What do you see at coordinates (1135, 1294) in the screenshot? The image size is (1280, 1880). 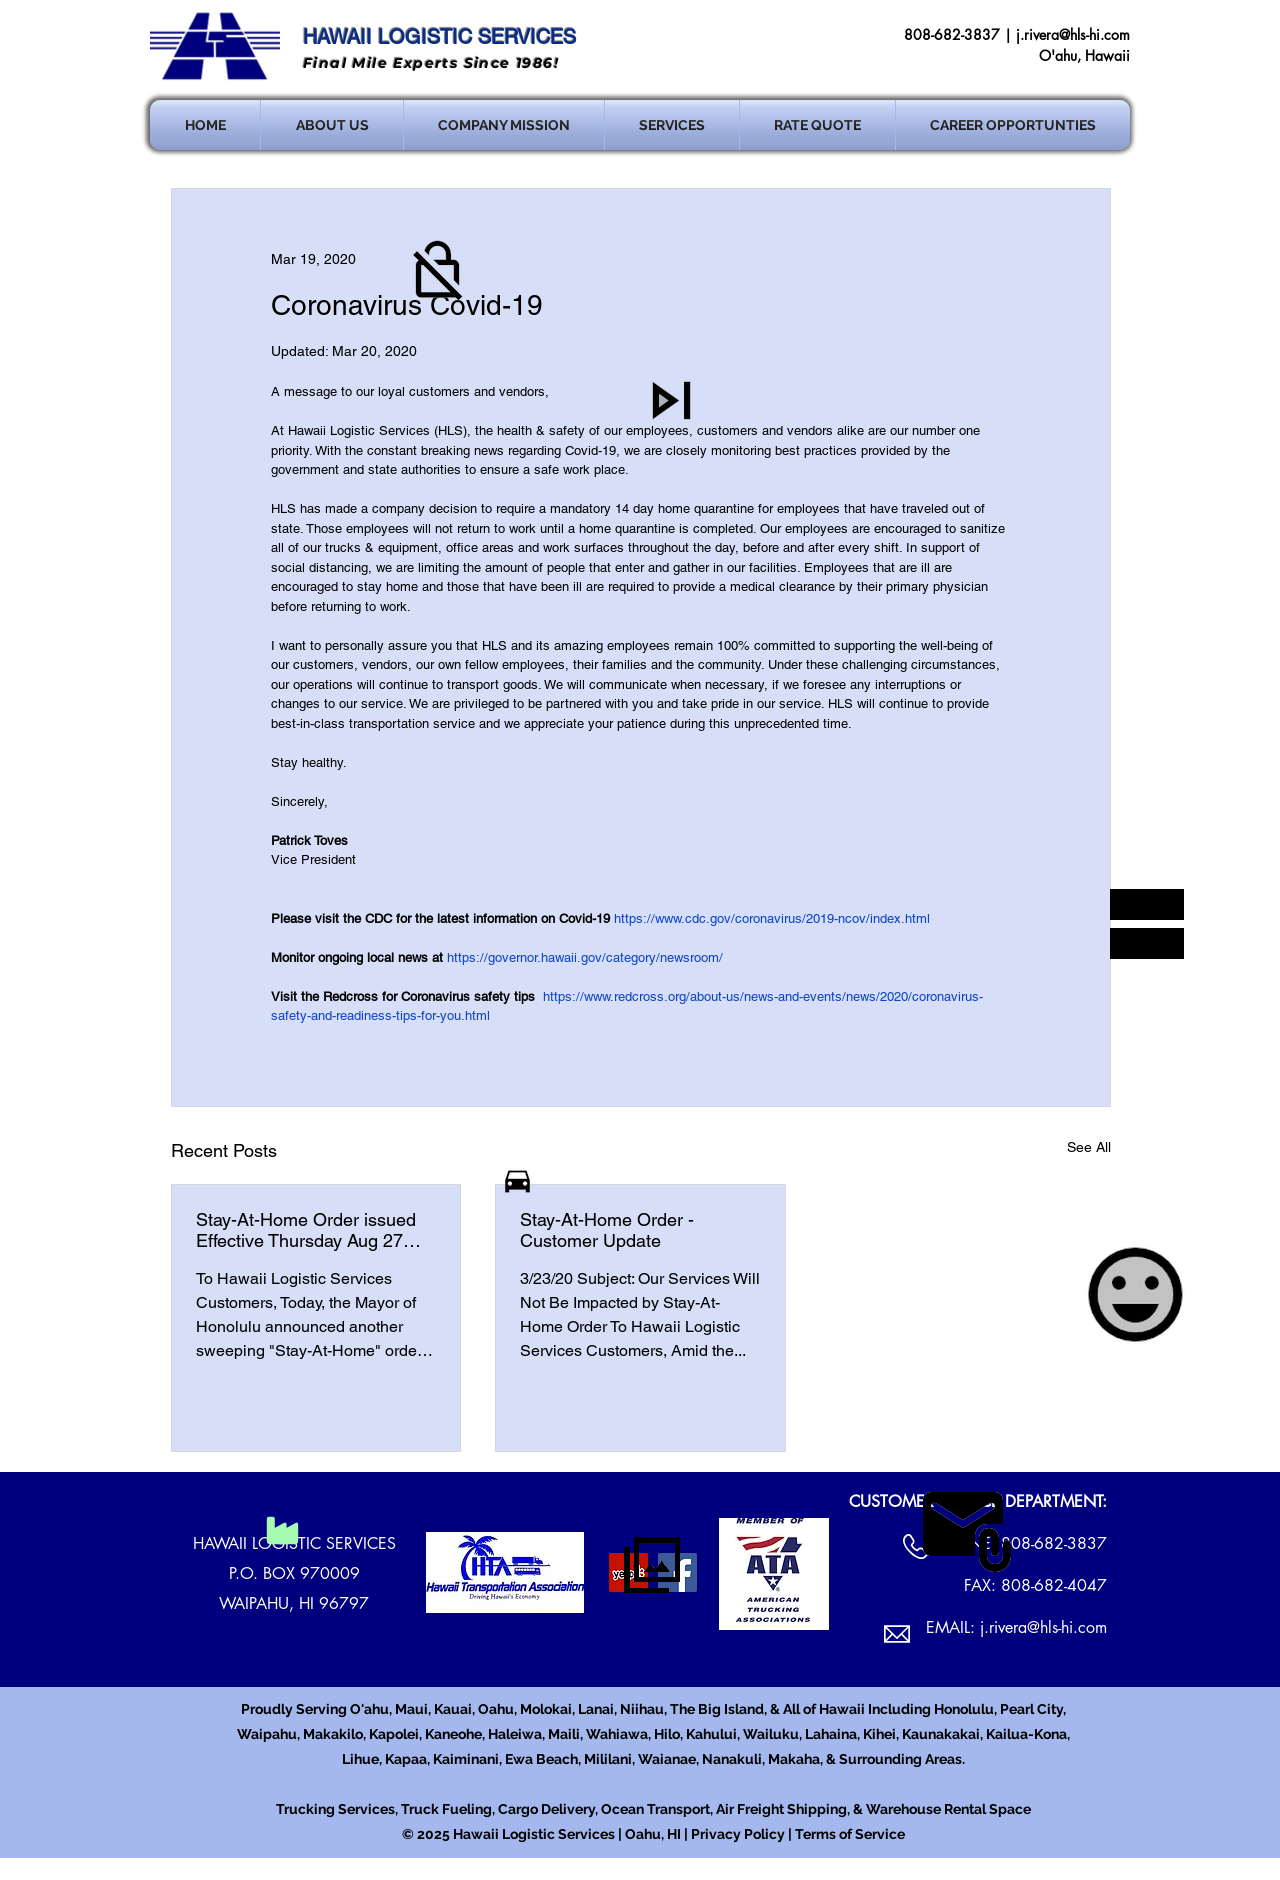 I see `add an emoji or reaction` at bounding box center [1135, 1294].